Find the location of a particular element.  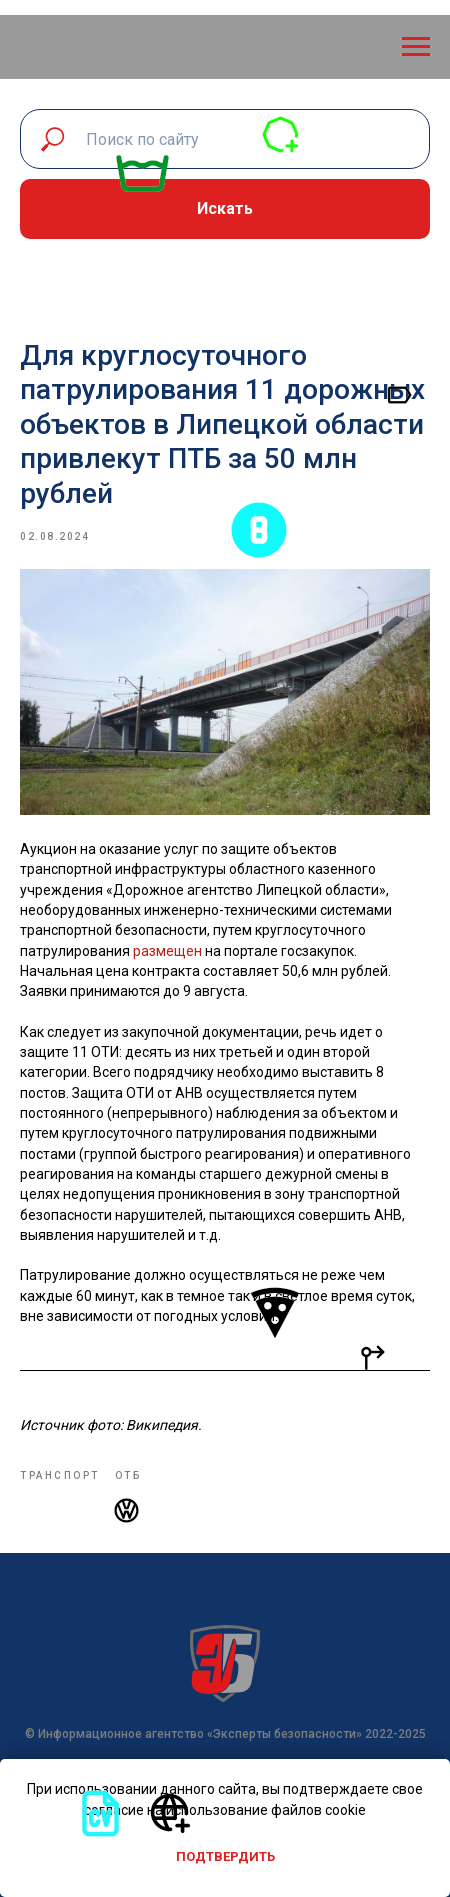

take the right exit at the roundabout is located at coordinates (371, 1358).